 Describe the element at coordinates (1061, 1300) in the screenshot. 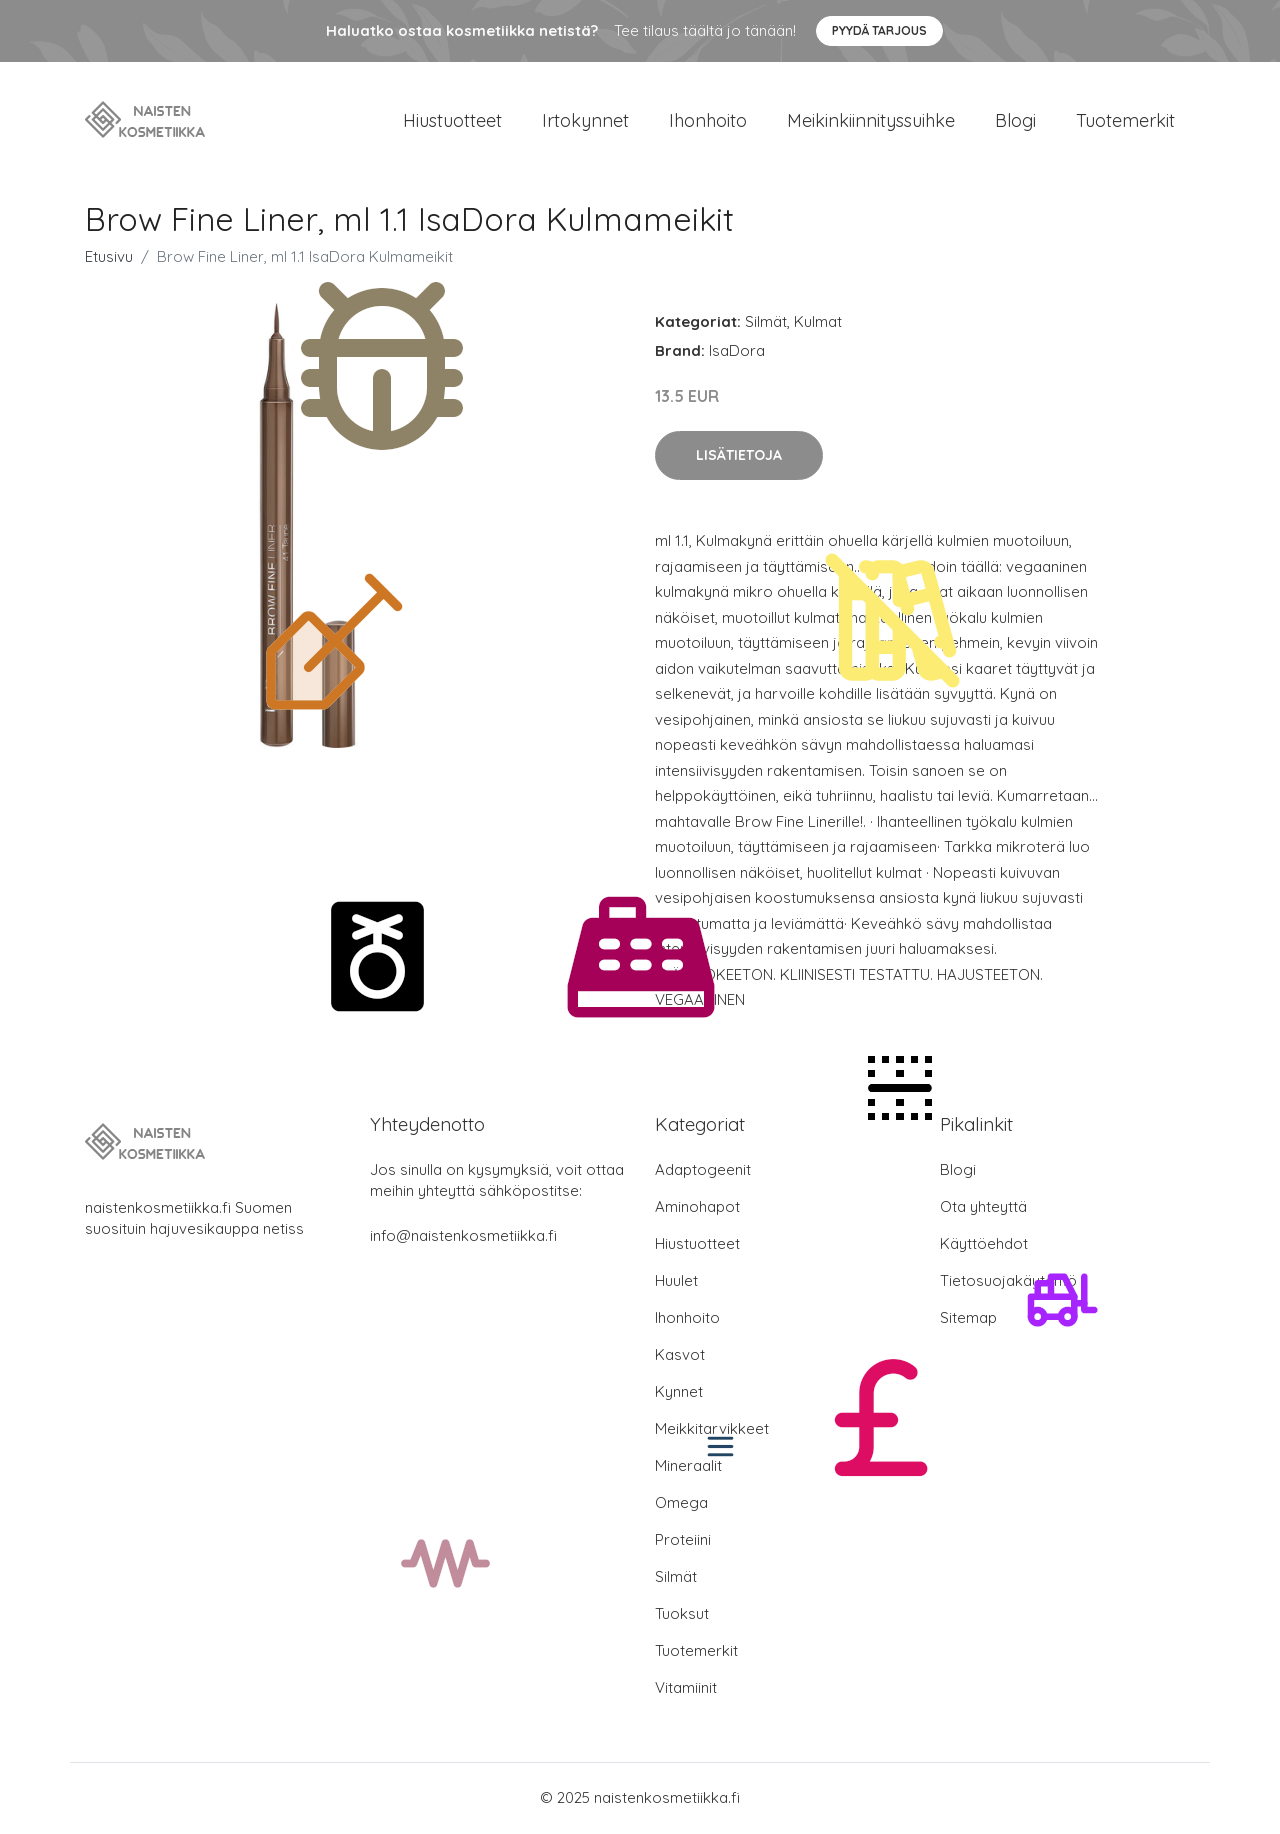

I see `access warehouse or inventory management` at that location.